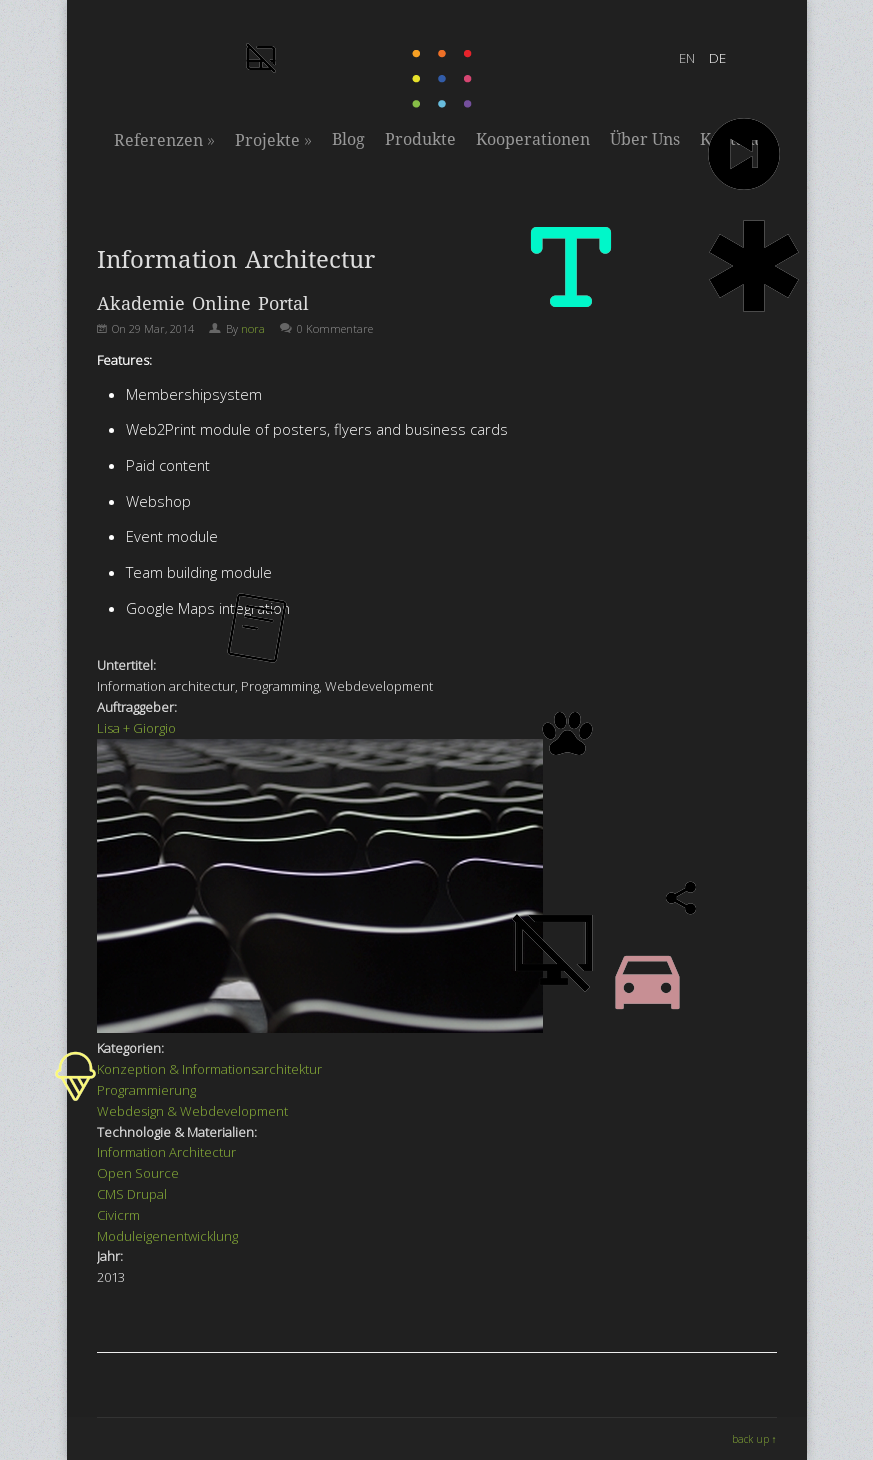  What do you see at coordinates (257, 628) in the screenshot?
I see `view your resume on read.cv` at bounding box center [257, 628].